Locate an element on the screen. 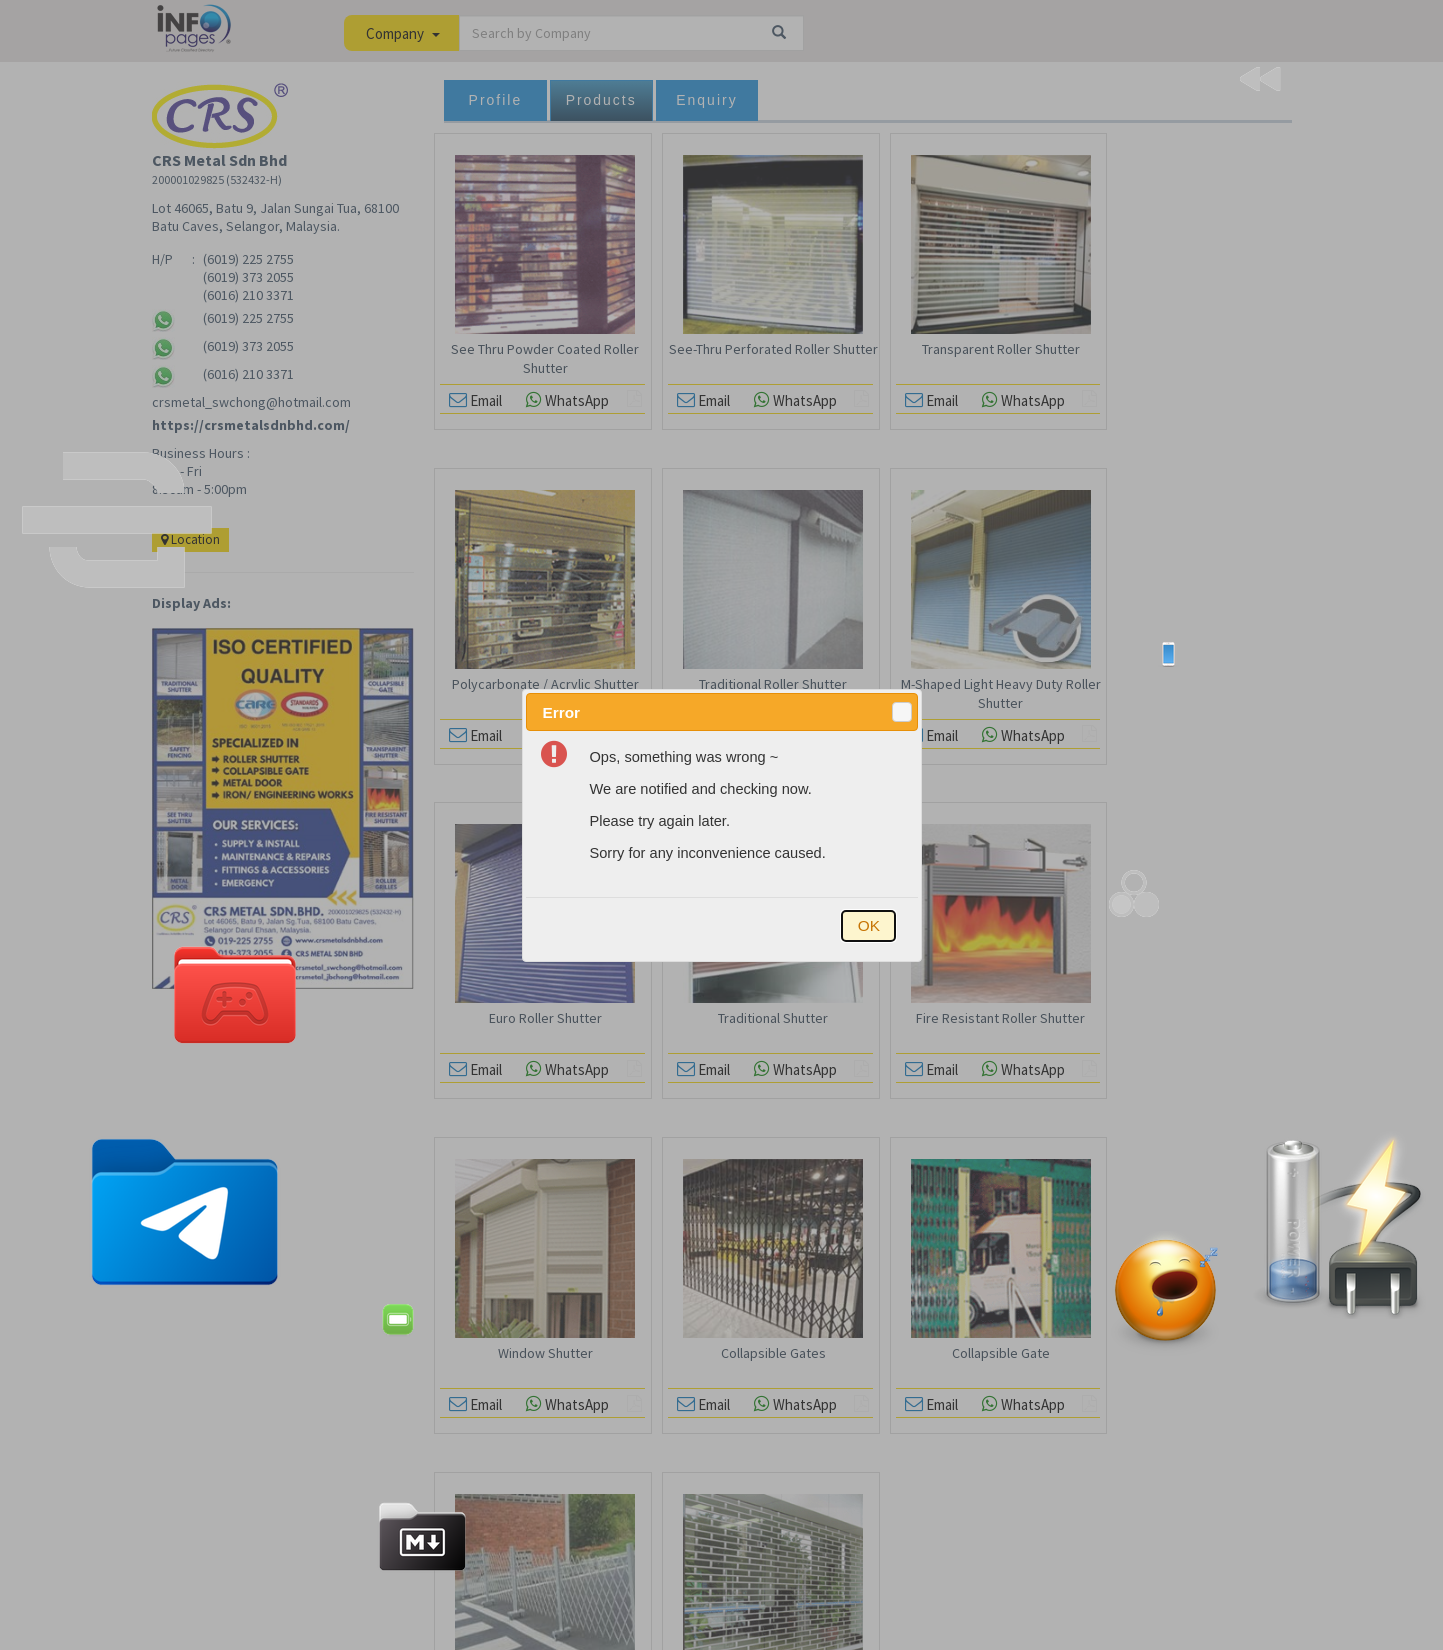 Image resolution: width=1443 pixels, height=1650 pixels. indicates user is tired or exhausted is located at coordinates (1166, 1295).